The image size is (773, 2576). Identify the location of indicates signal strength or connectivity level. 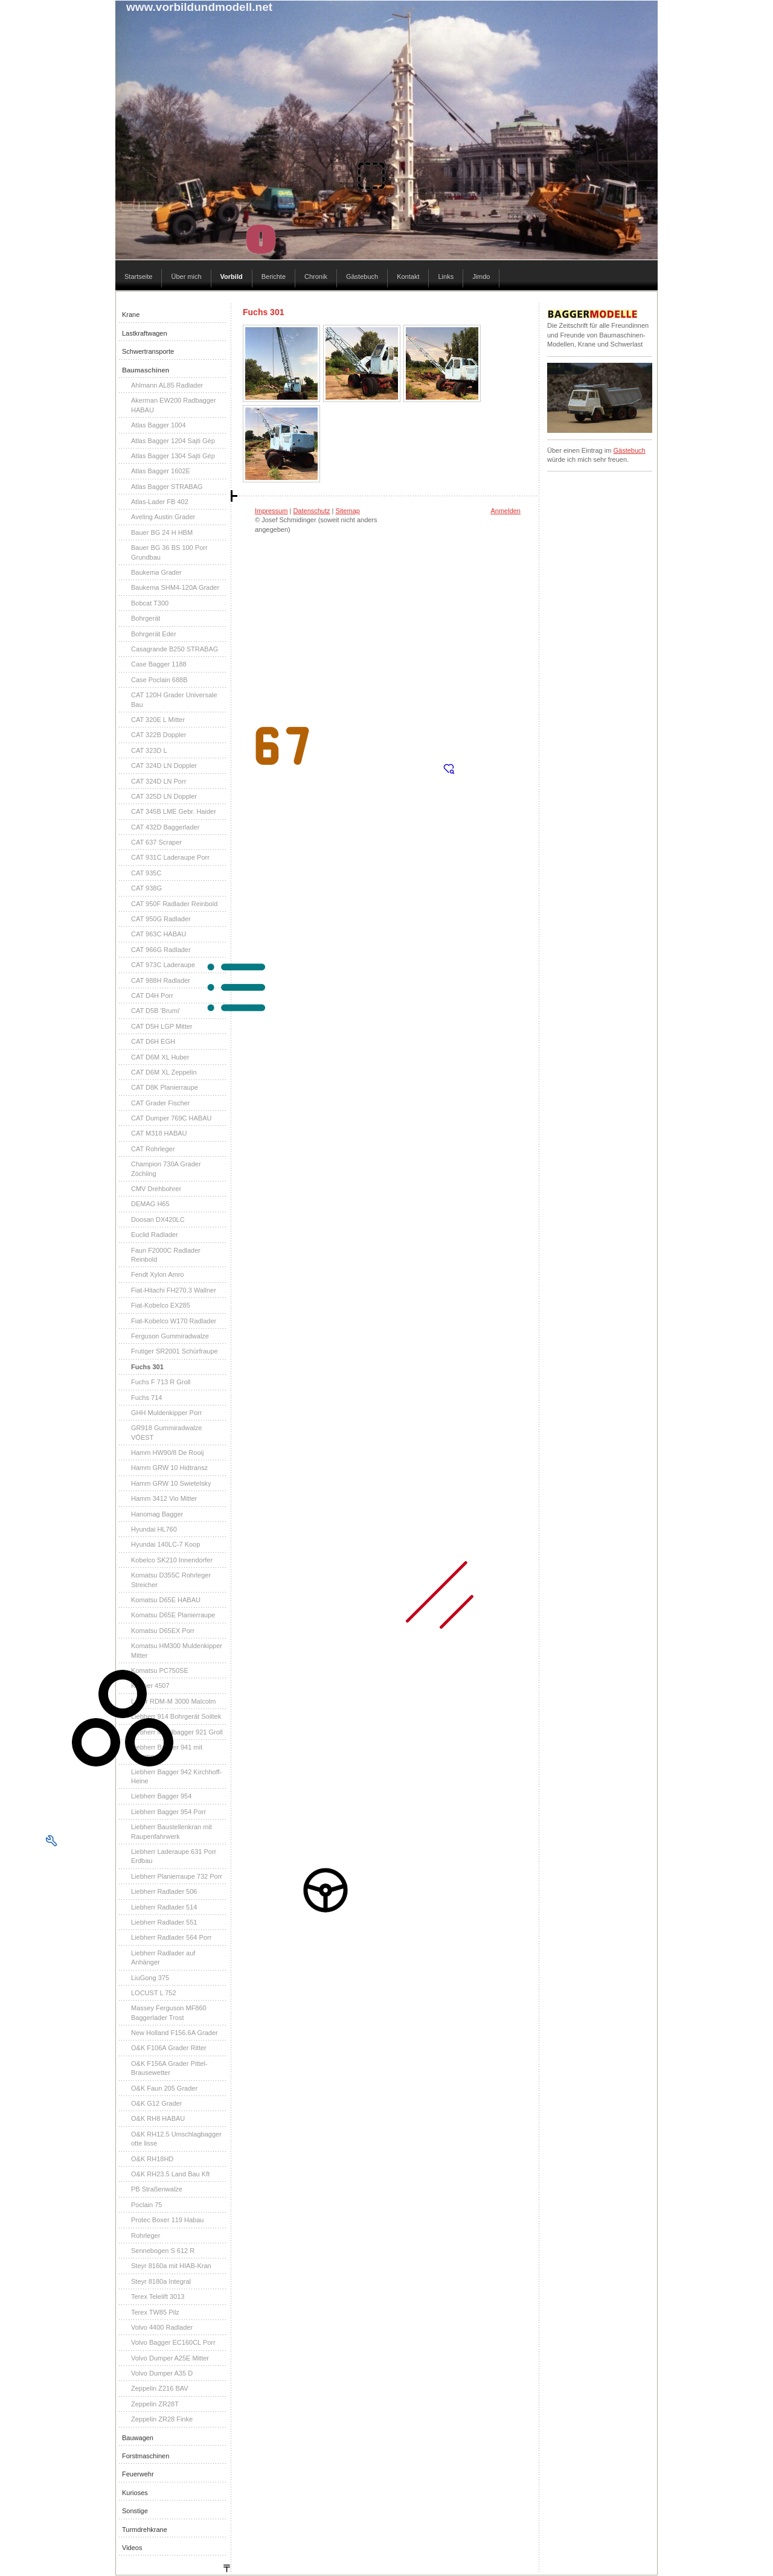
(441, 1596).